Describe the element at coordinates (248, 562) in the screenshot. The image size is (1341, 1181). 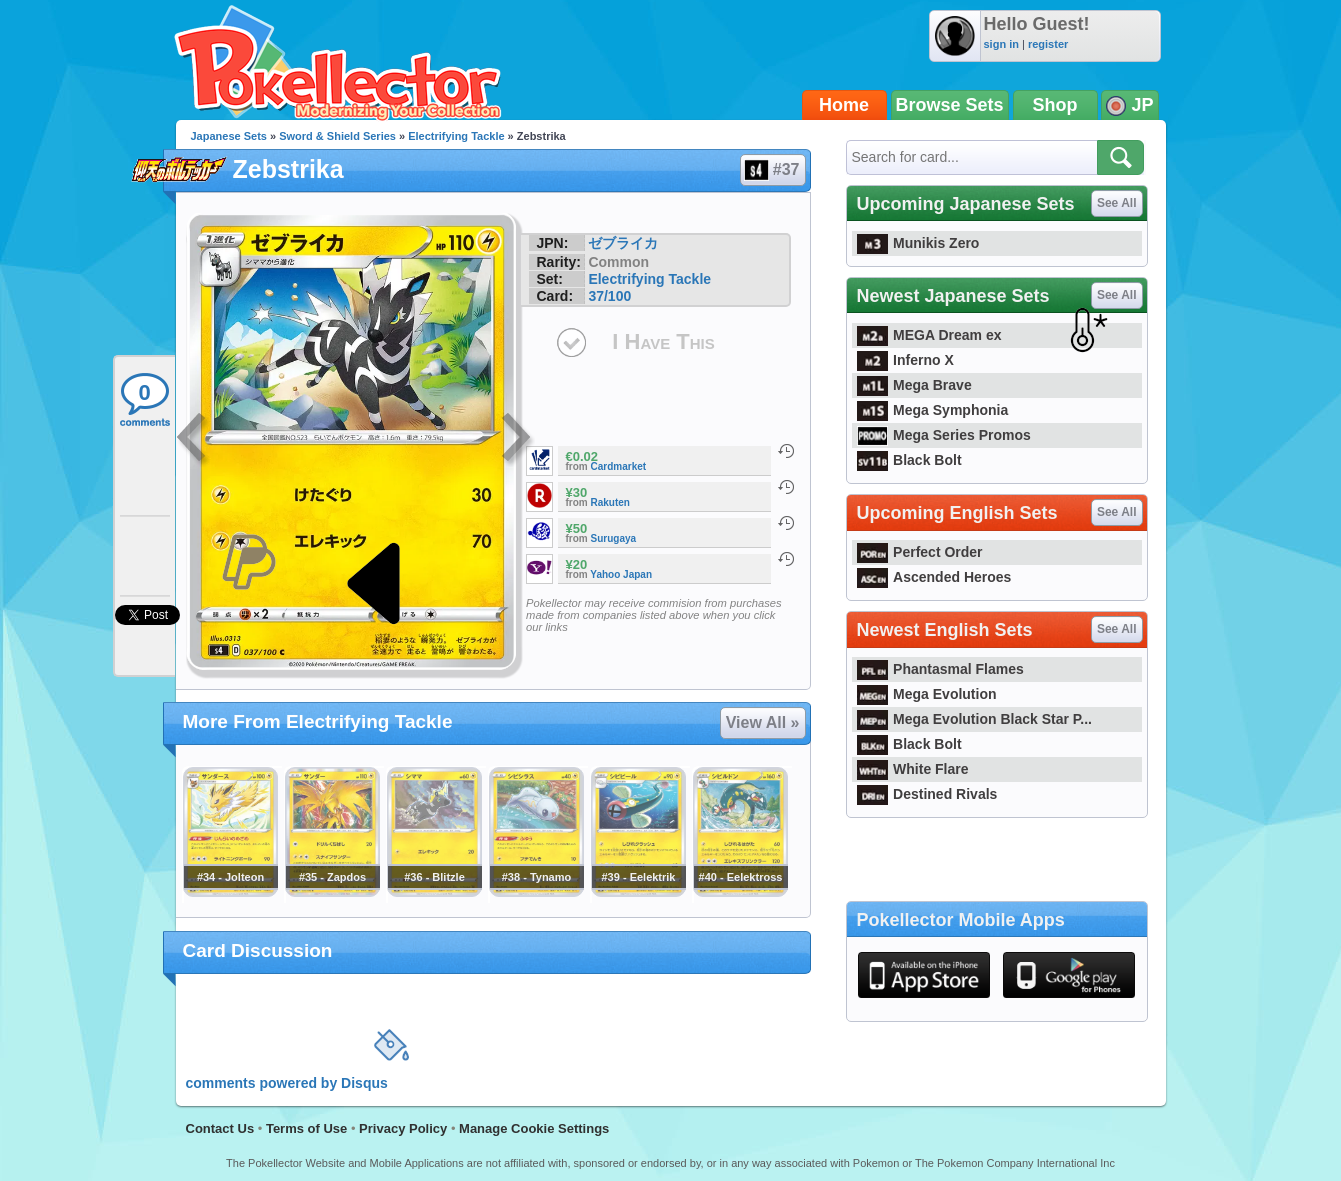
I see `pay with PayPal` at that location.